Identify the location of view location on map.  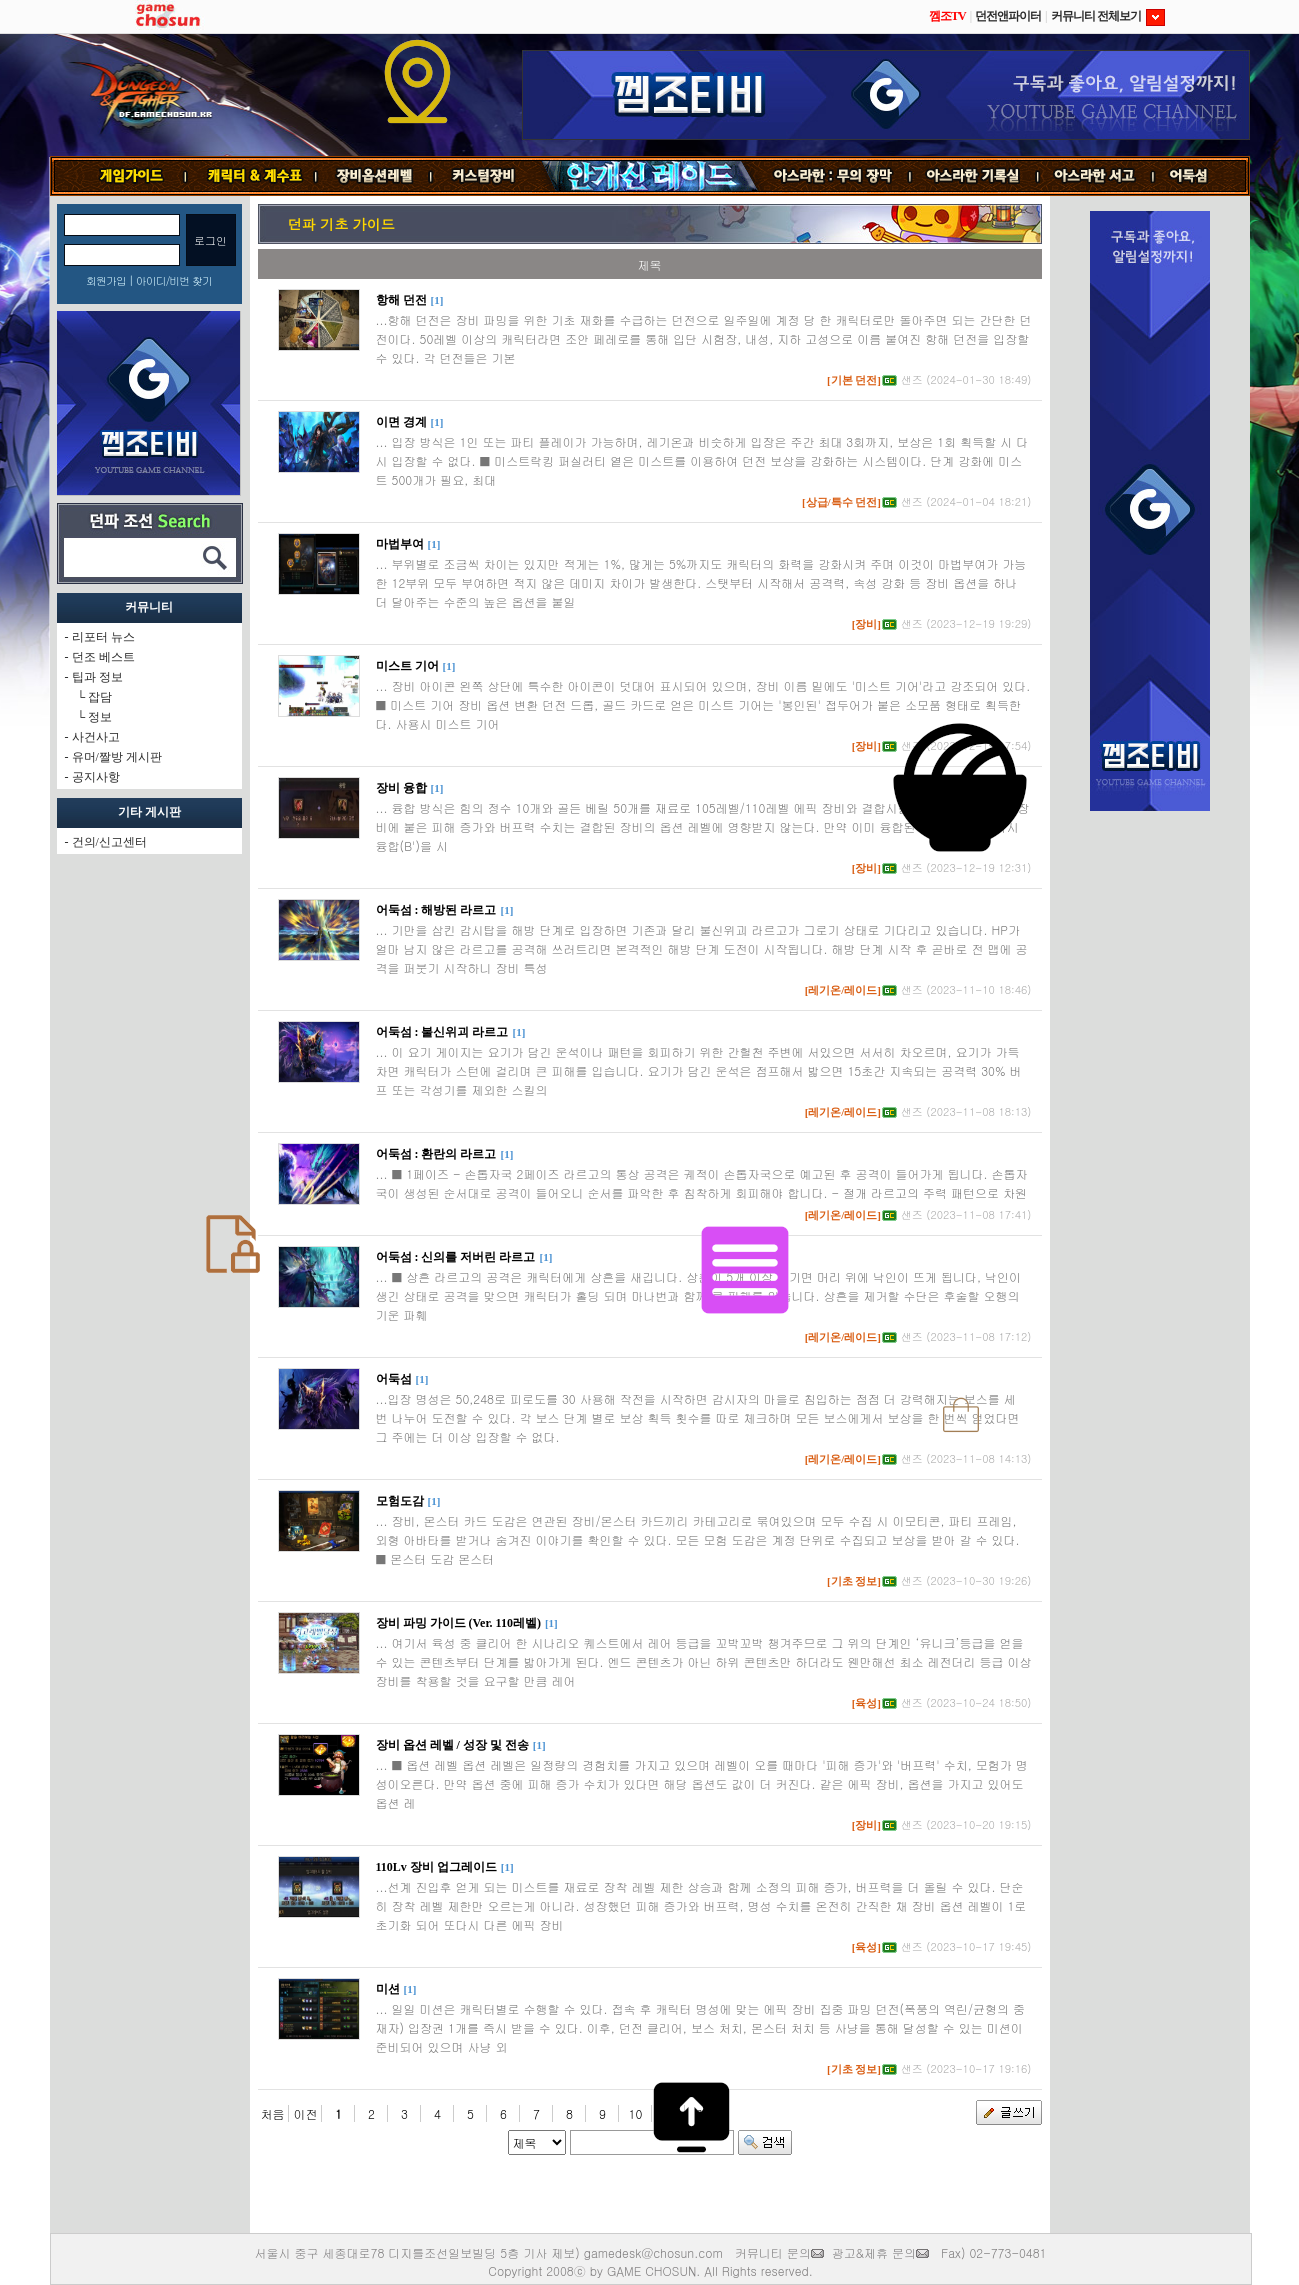
(417, 81).